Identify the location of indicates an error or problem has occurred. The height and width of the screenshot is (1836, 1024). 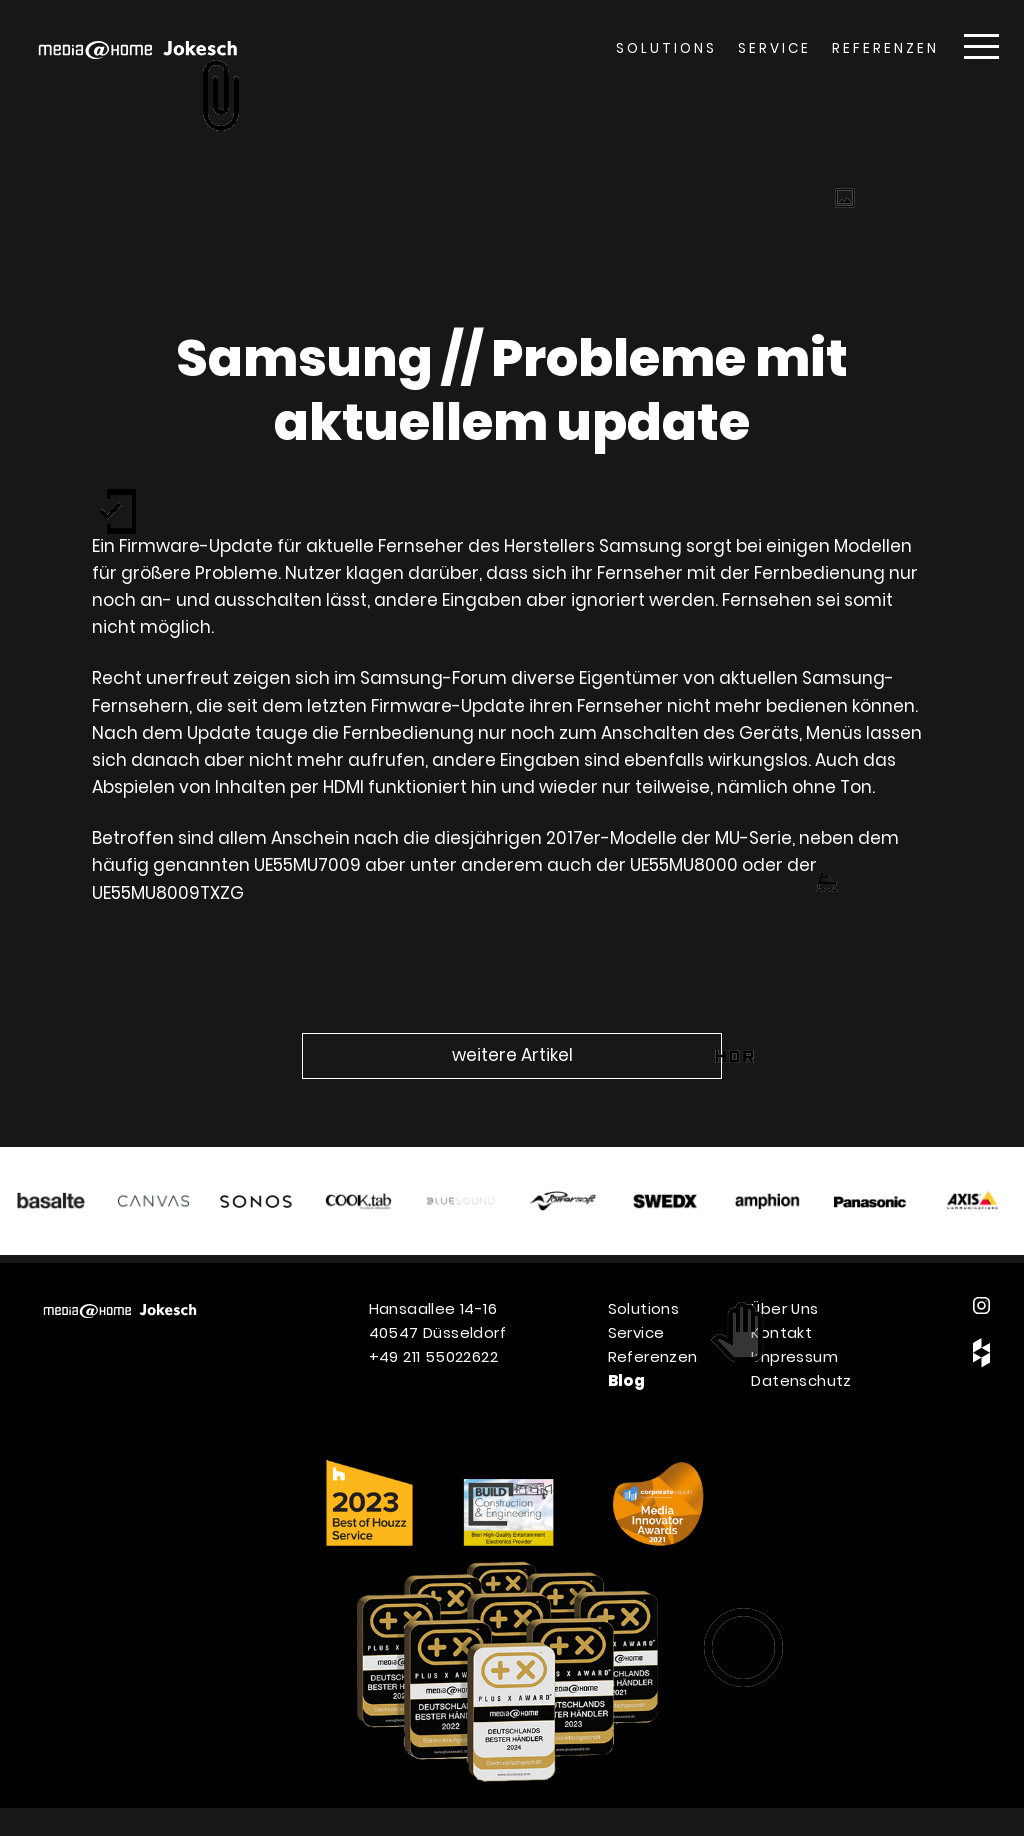
(743, 1647).